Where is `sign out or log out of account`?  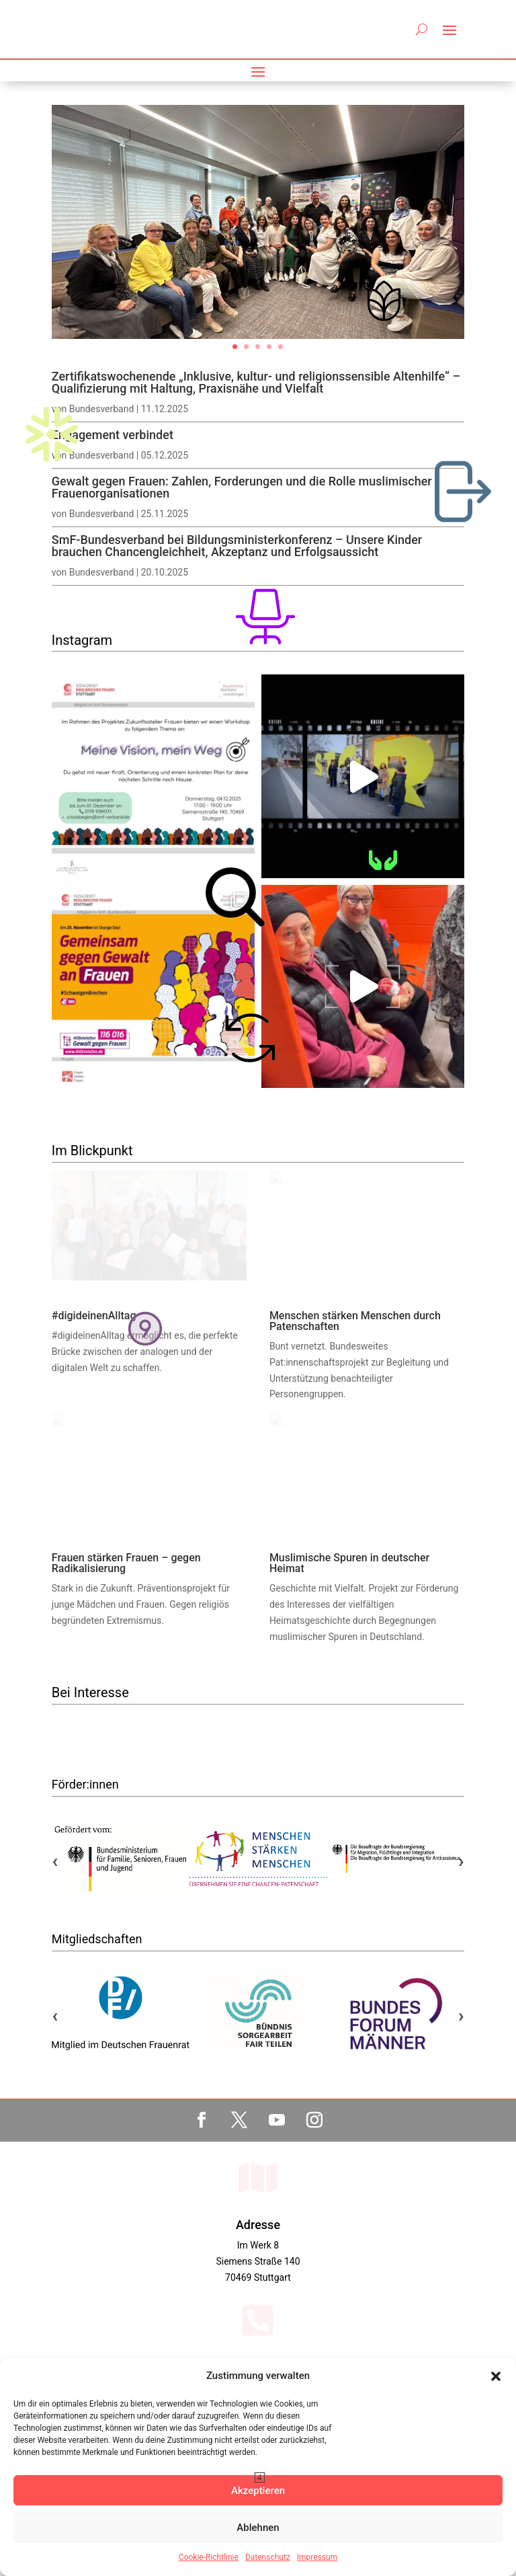
sign out or log out of account is located at coordinates (458, 492).